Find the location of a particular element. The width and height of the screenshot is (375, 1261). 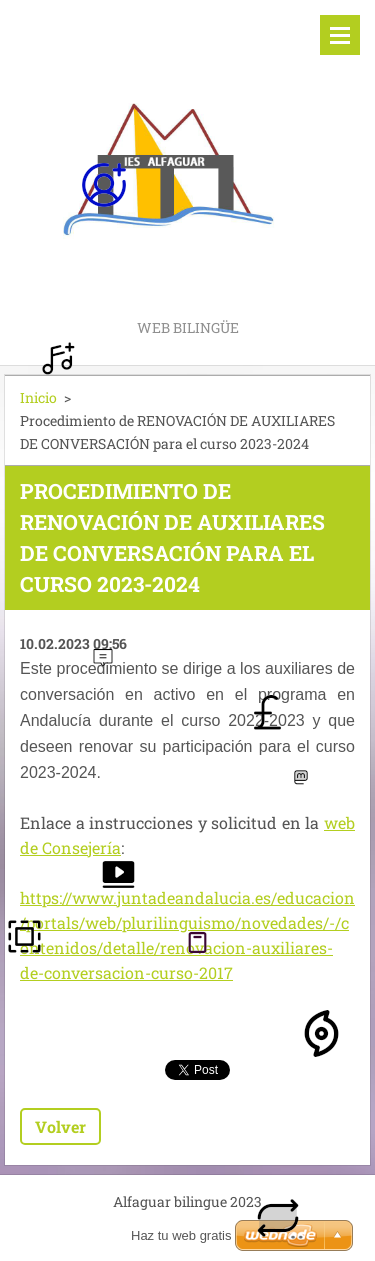

indicates british pound sterling currency is located at coordinates (269, 713).